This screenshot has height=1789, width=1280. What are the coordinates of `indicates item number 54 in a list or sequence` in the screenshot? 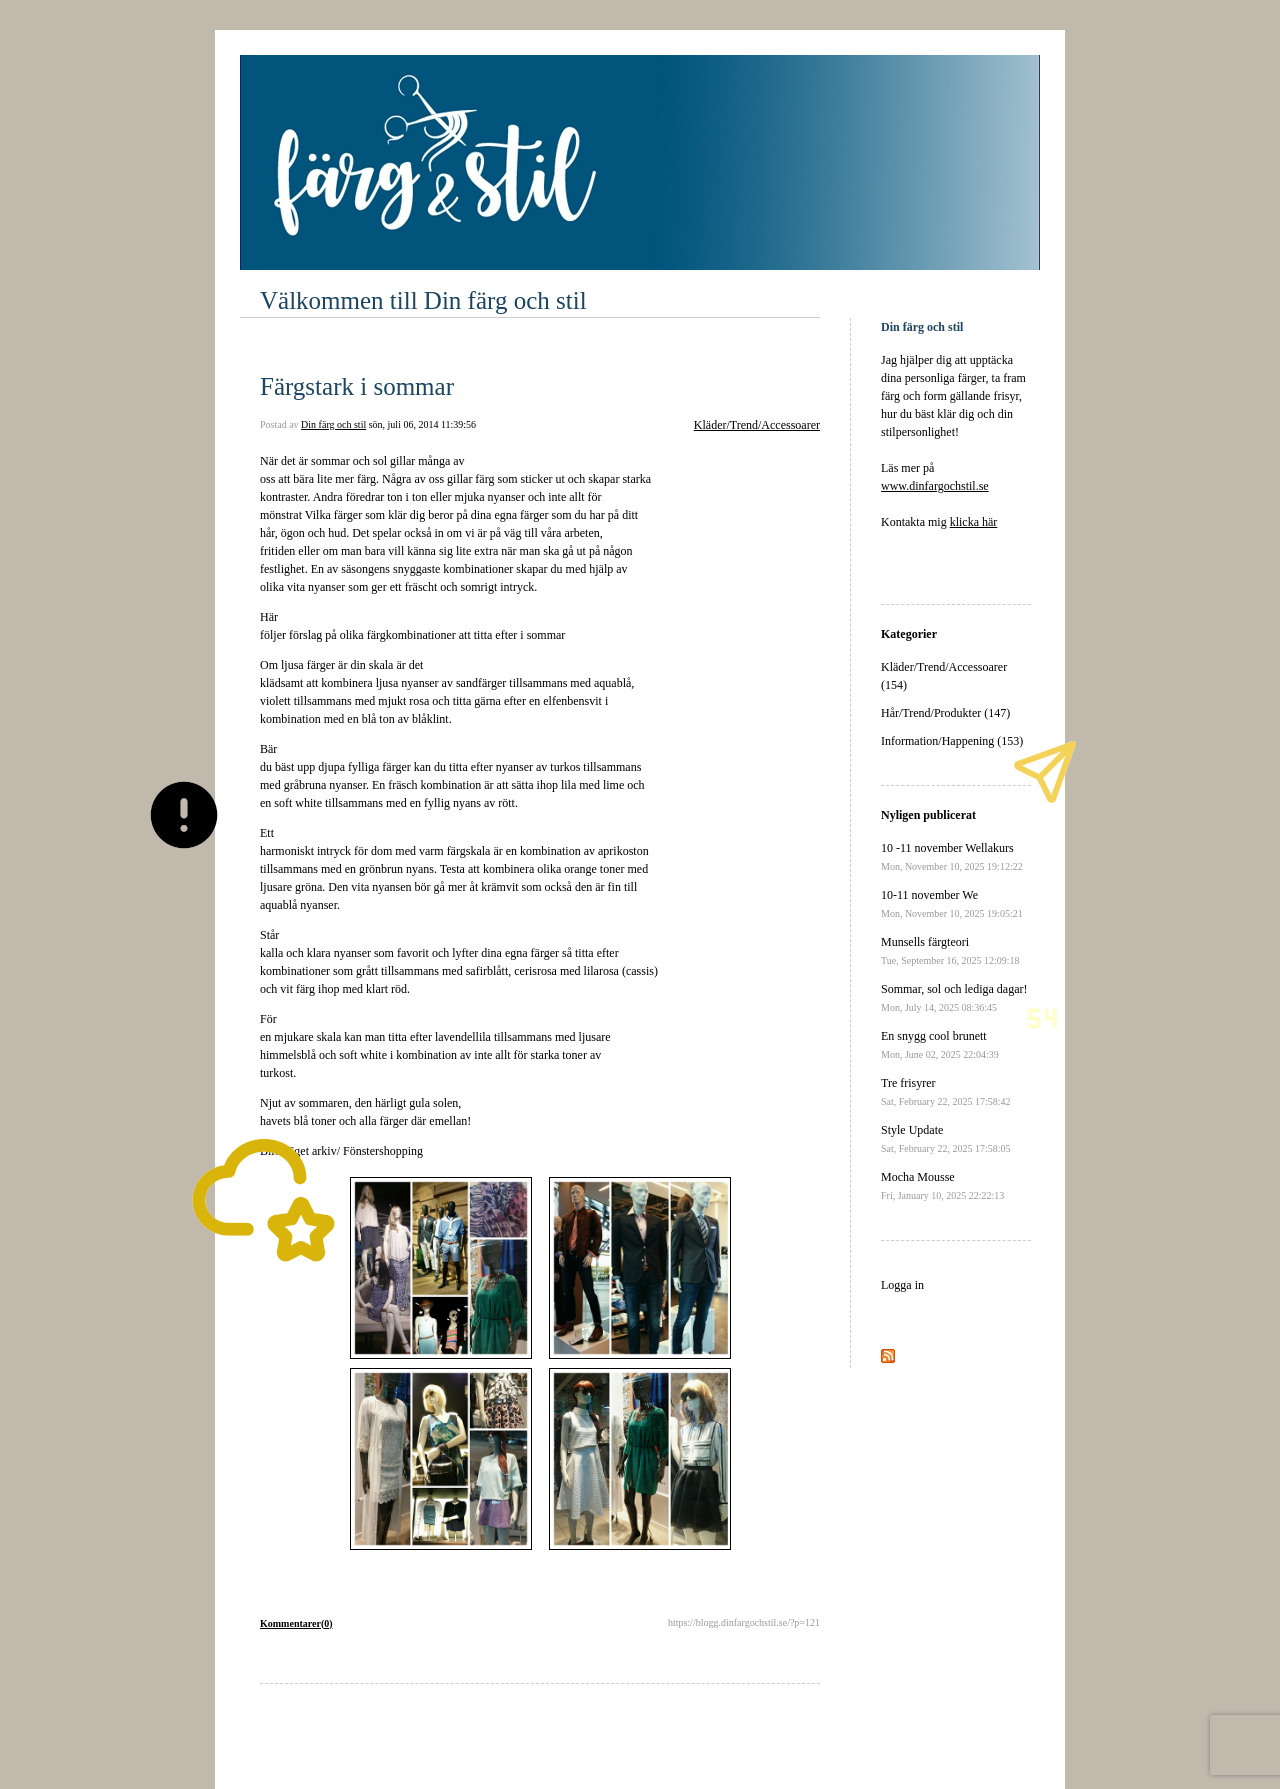 It's located at (1042, 1018).